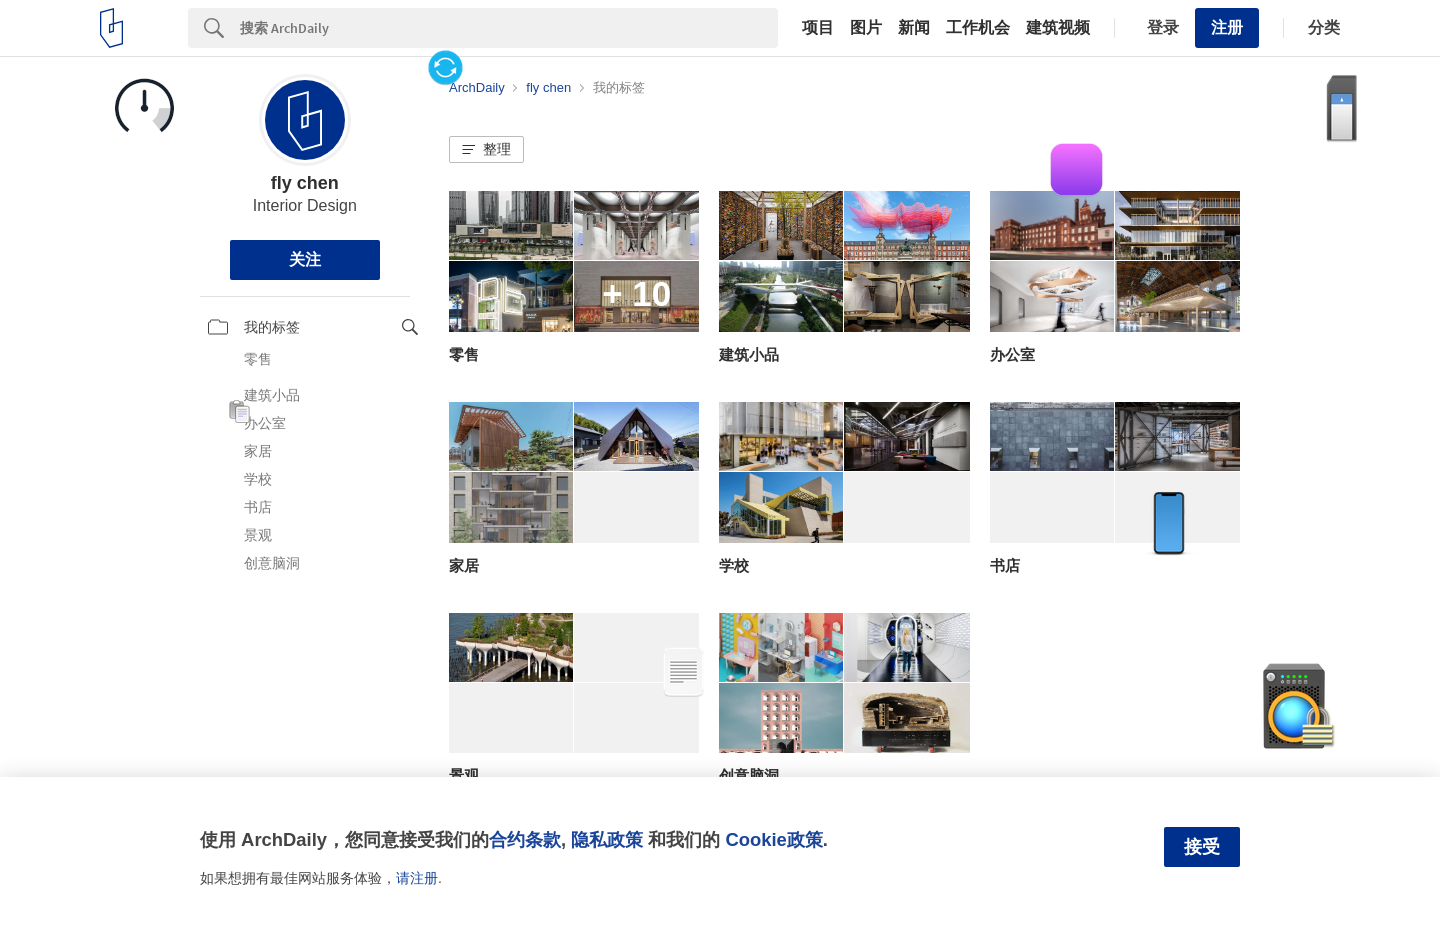 The width and height of the screenshot is (1440, 935). I want to click on paste copied content from clipboard, so click(239, 411).